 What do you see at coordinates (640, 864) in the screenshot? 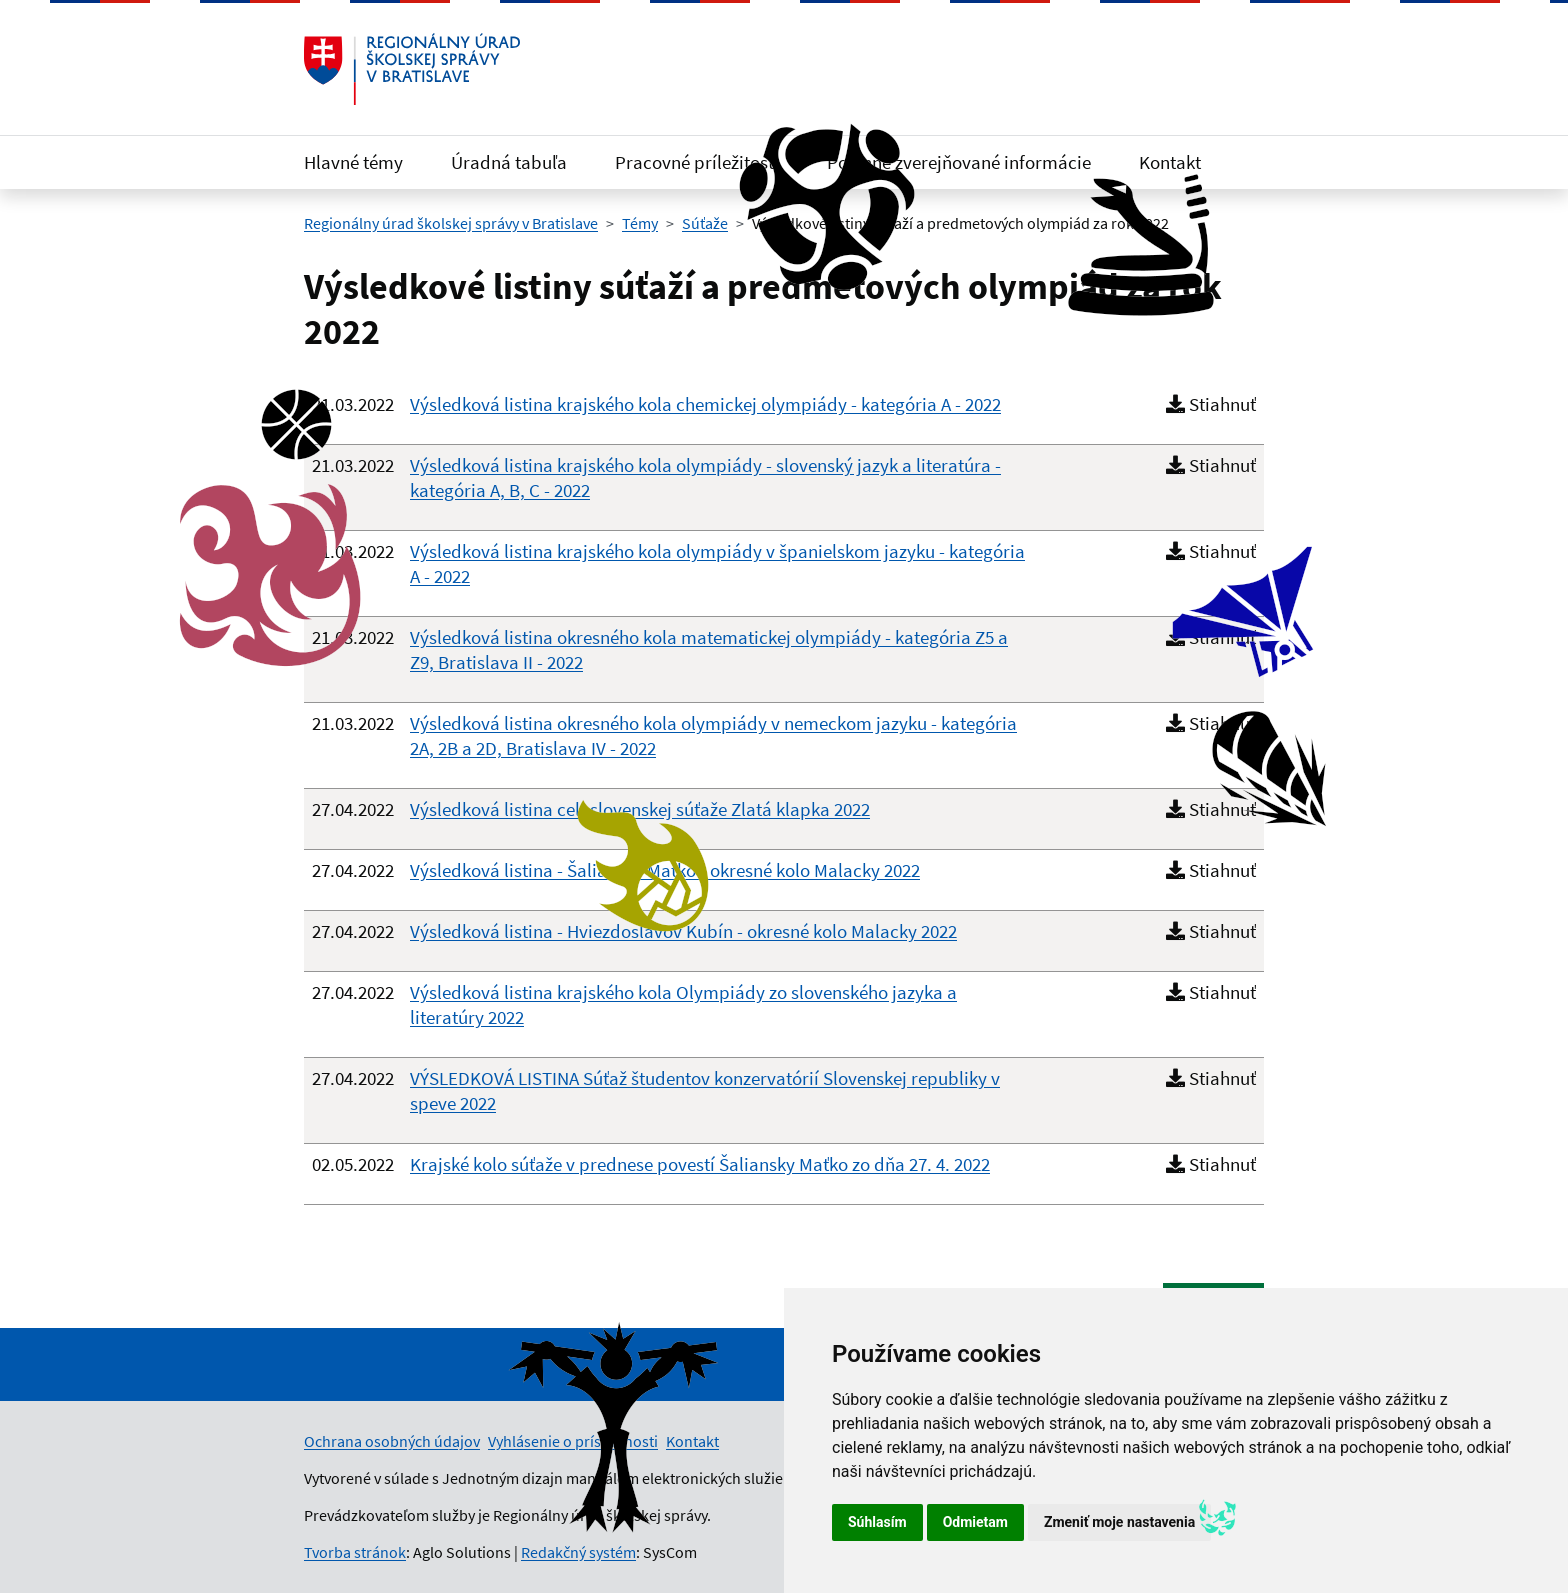
I see `fire-type attack or ability in a game` at bounding box center [640, 864].